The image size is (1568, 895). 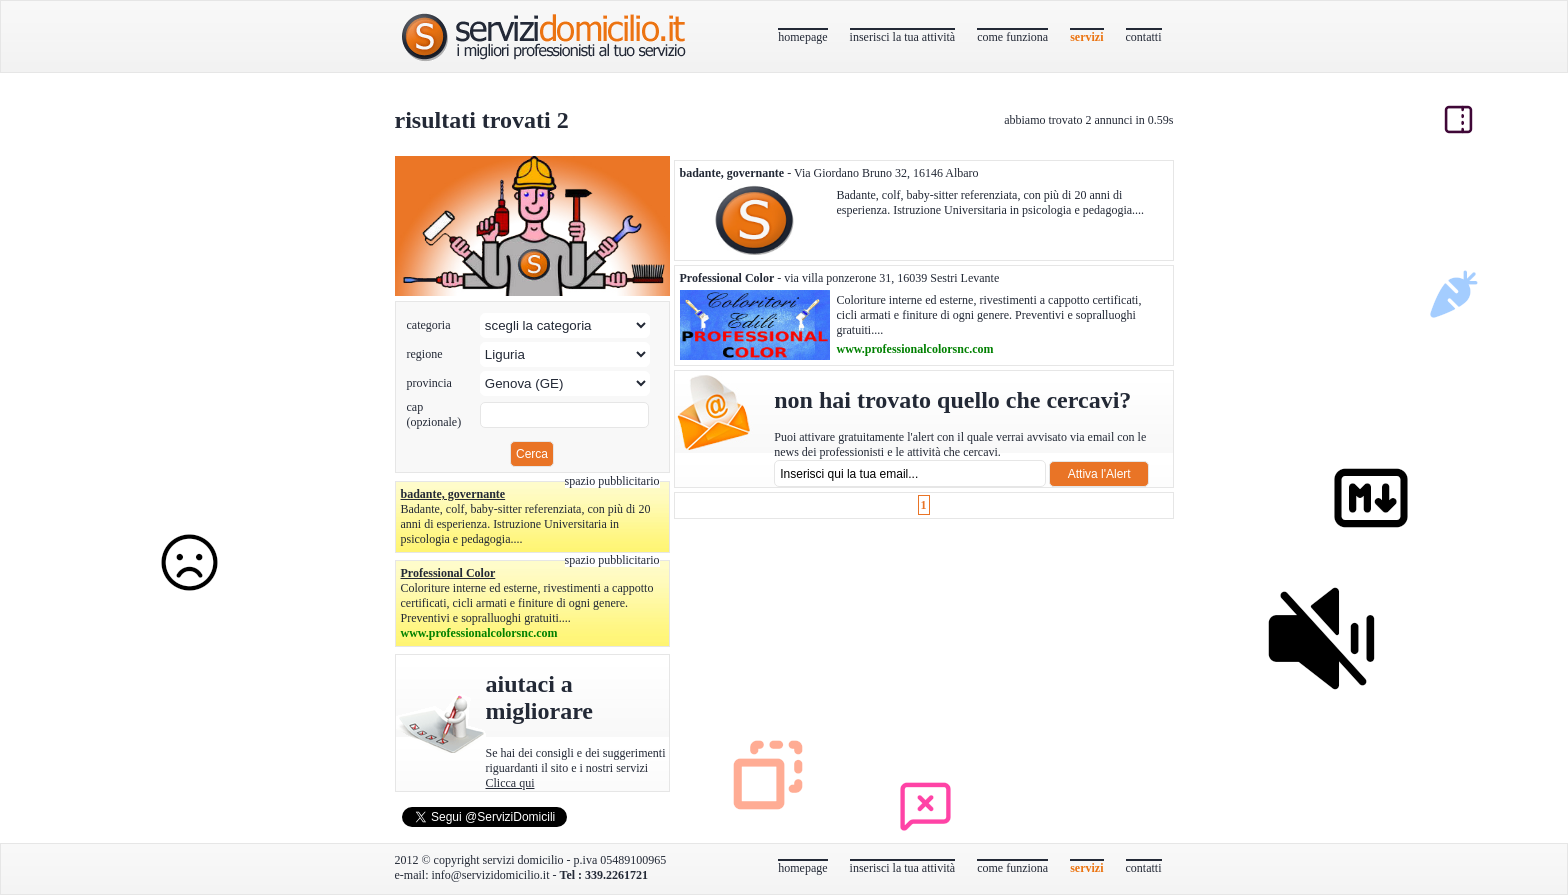 What do you see at coordinates (1371, 498) in the screenshot?
I see `format text using markdown syntax` at bounding box center [1371, 498].